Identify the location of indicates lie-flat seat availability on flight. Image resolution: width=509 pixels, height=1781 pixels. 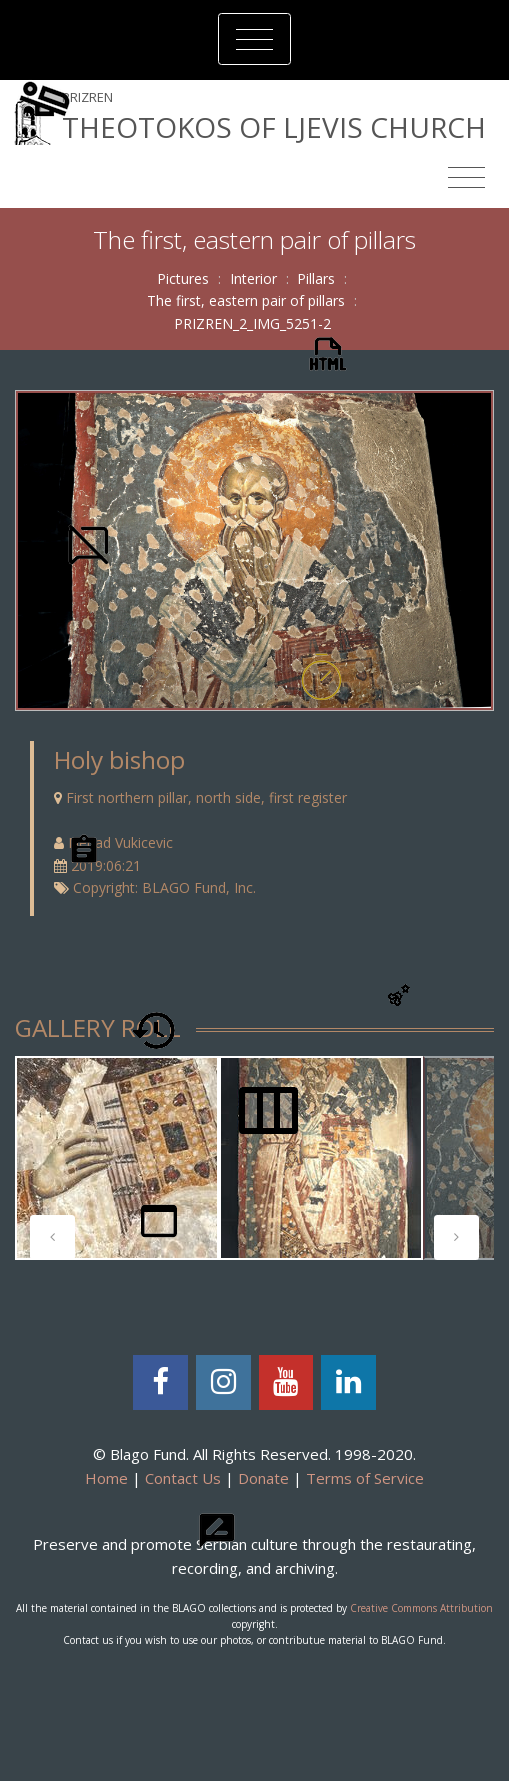
(44, 99).